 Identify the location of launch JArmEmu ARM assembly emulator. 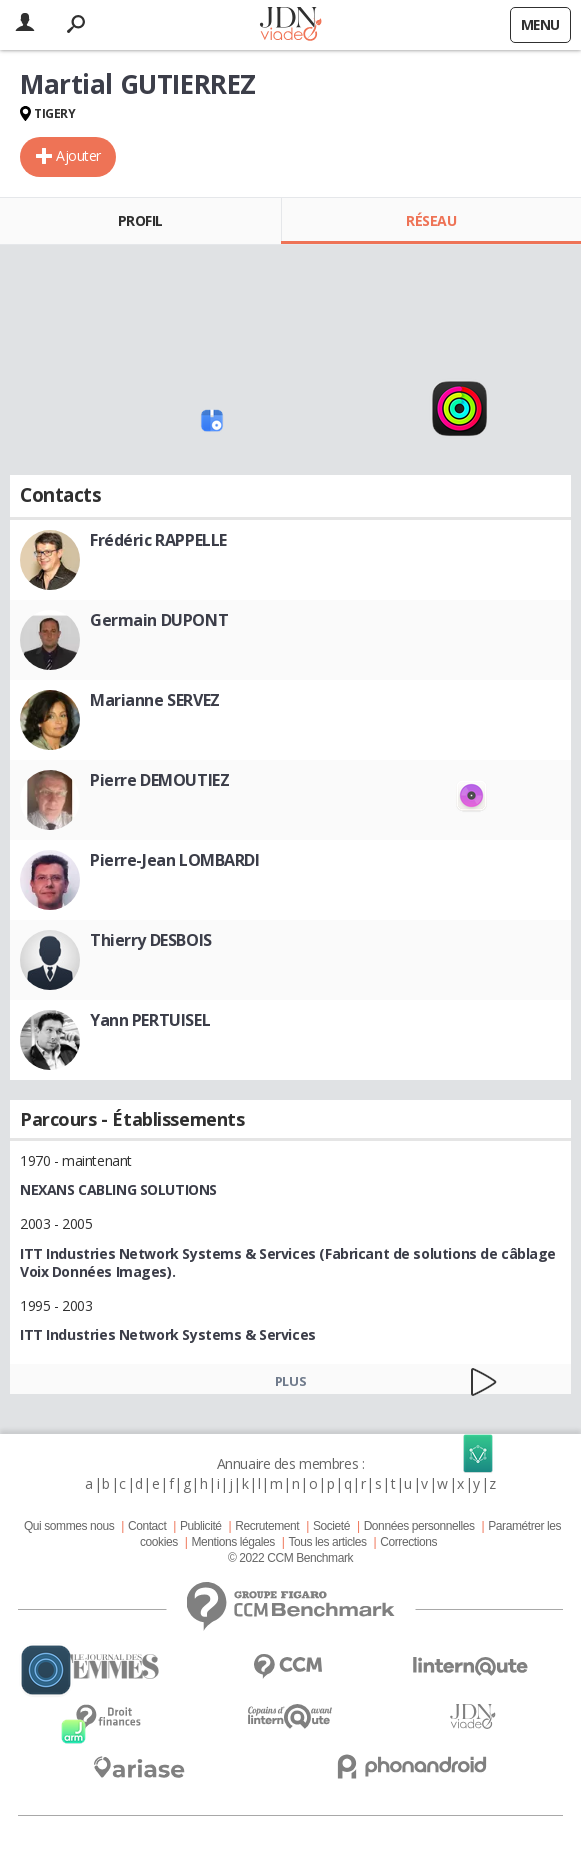
(73, 1731).